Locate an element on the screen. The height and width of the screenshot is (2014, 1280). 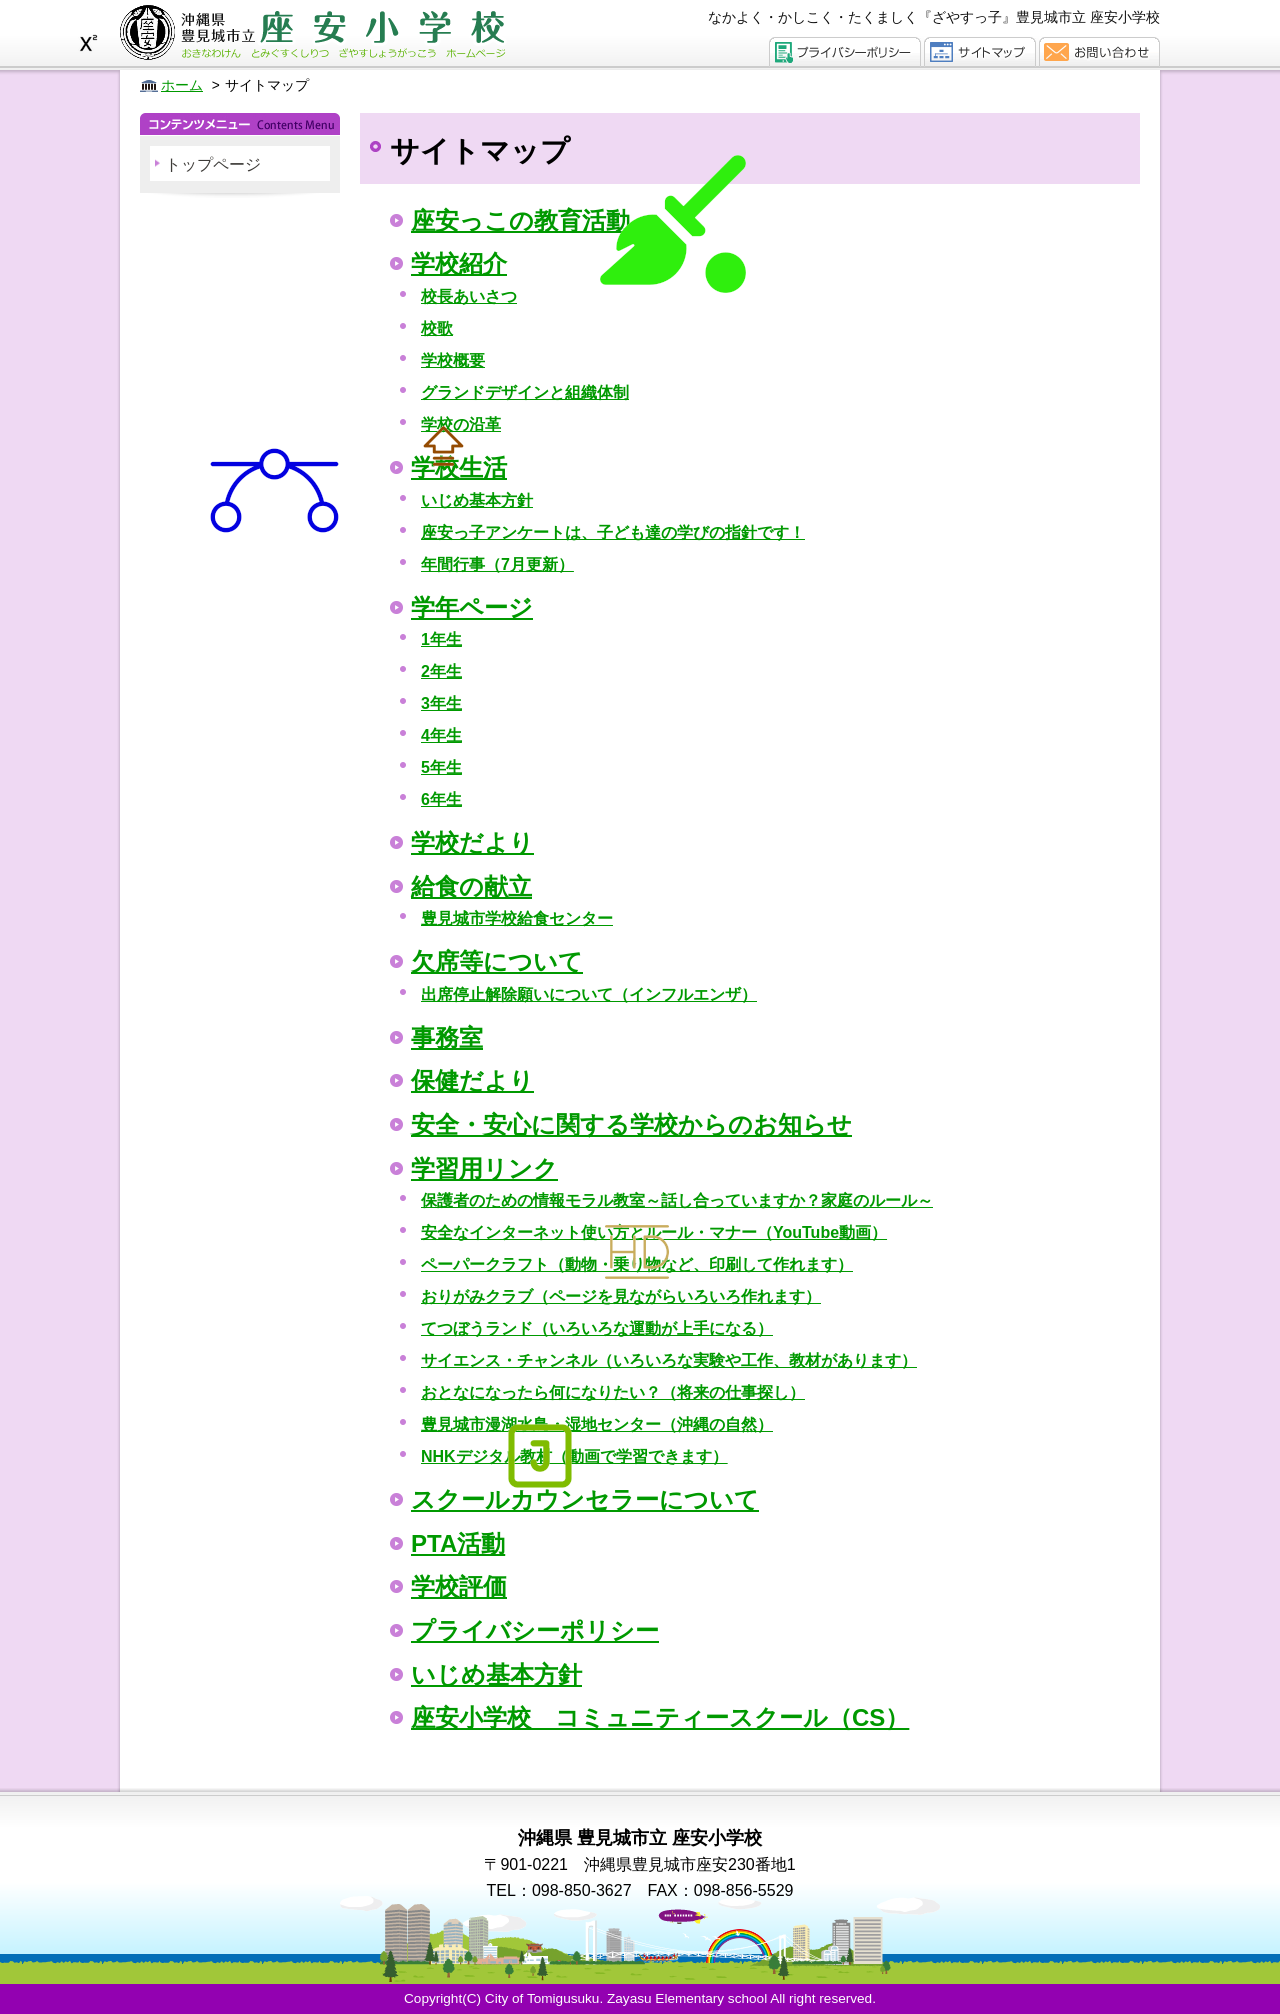
format selected text as superscript is located at coordinates (86, 43).